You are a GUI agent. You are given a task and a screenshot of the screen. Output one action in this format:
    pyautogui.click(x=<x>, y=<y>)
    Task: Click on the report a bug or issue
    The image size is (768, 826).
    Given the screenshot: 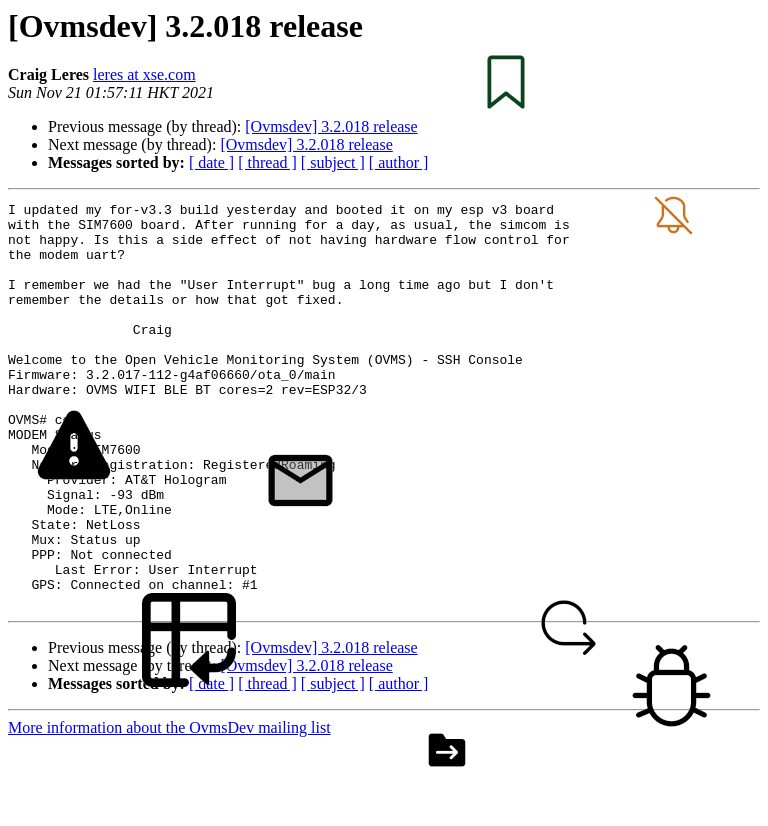 What is the action you would take?
    pyautogui.click(x=671, y=687)
    